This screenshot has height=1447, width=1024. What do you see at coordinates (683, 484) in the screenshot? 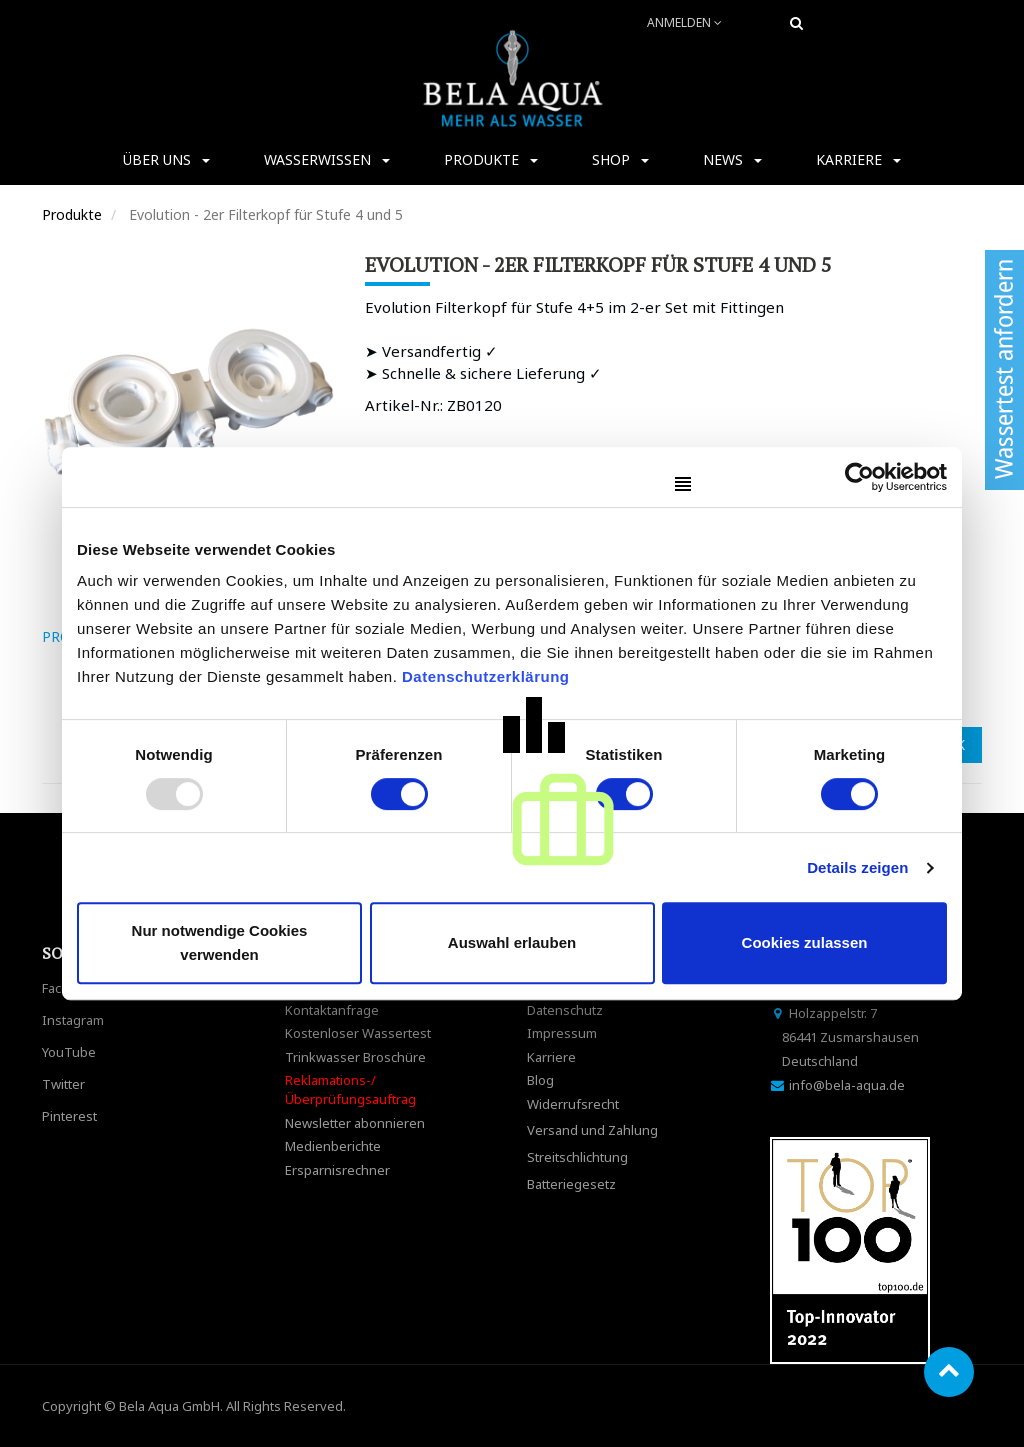
I see `view content in headline or list format` at bounding box center [683, 484].